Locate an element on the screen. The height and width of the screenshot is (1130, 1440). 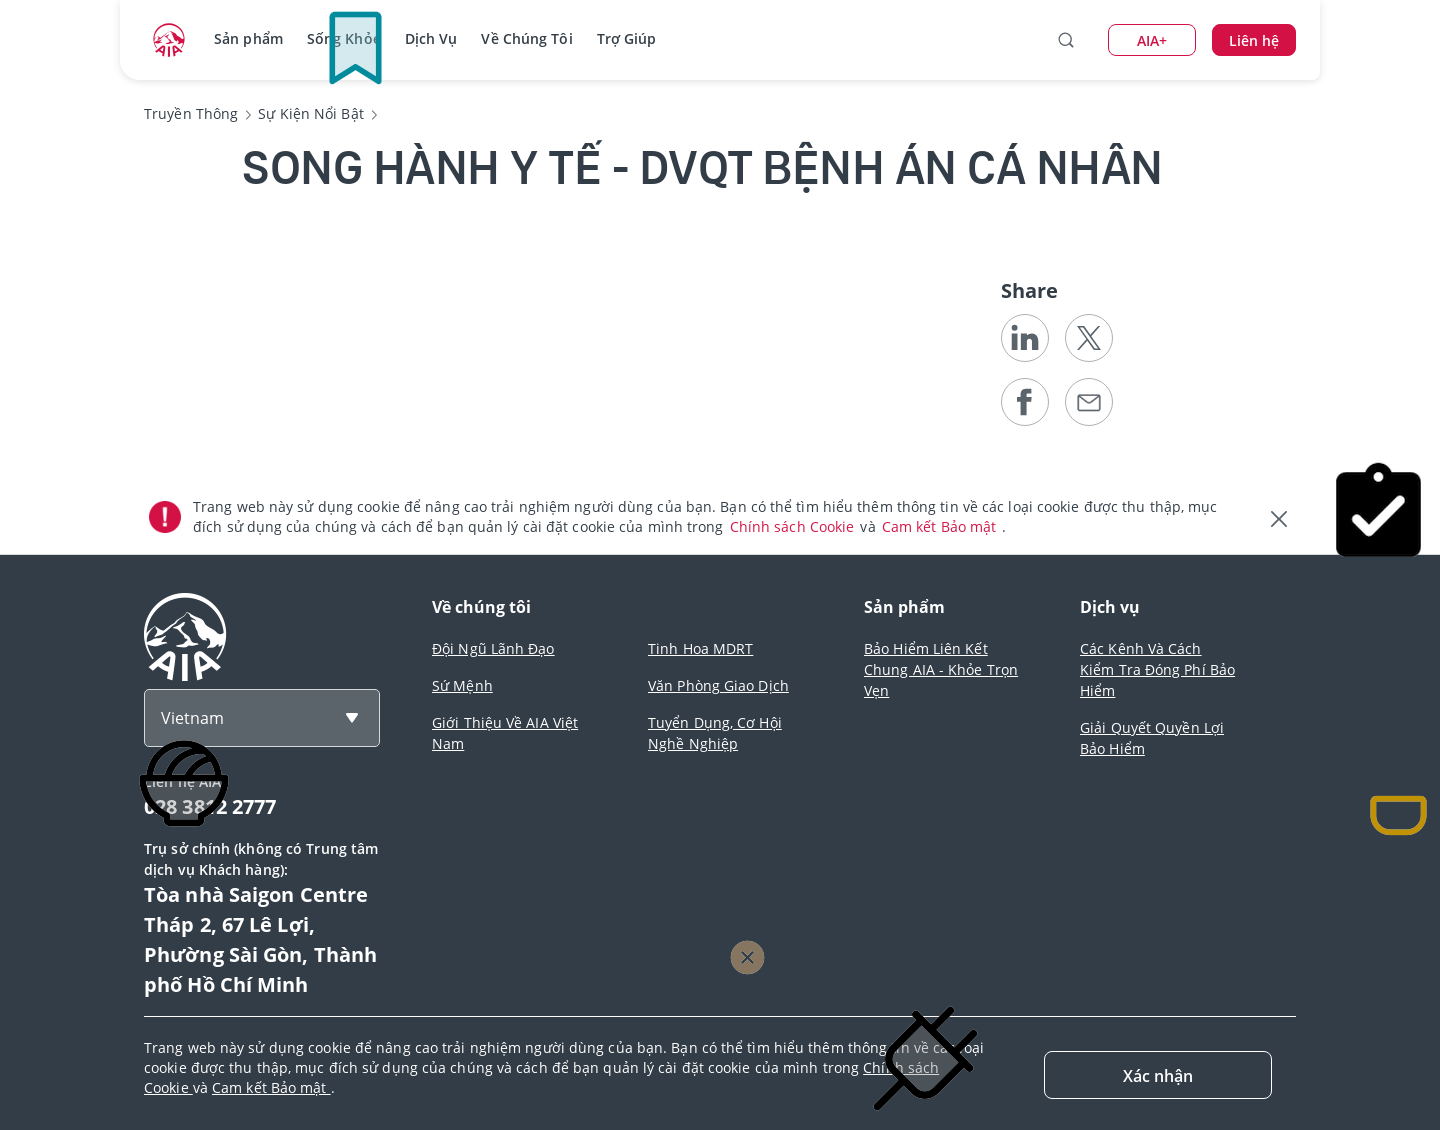
view food or meal options is located at coordinates (184, 785).